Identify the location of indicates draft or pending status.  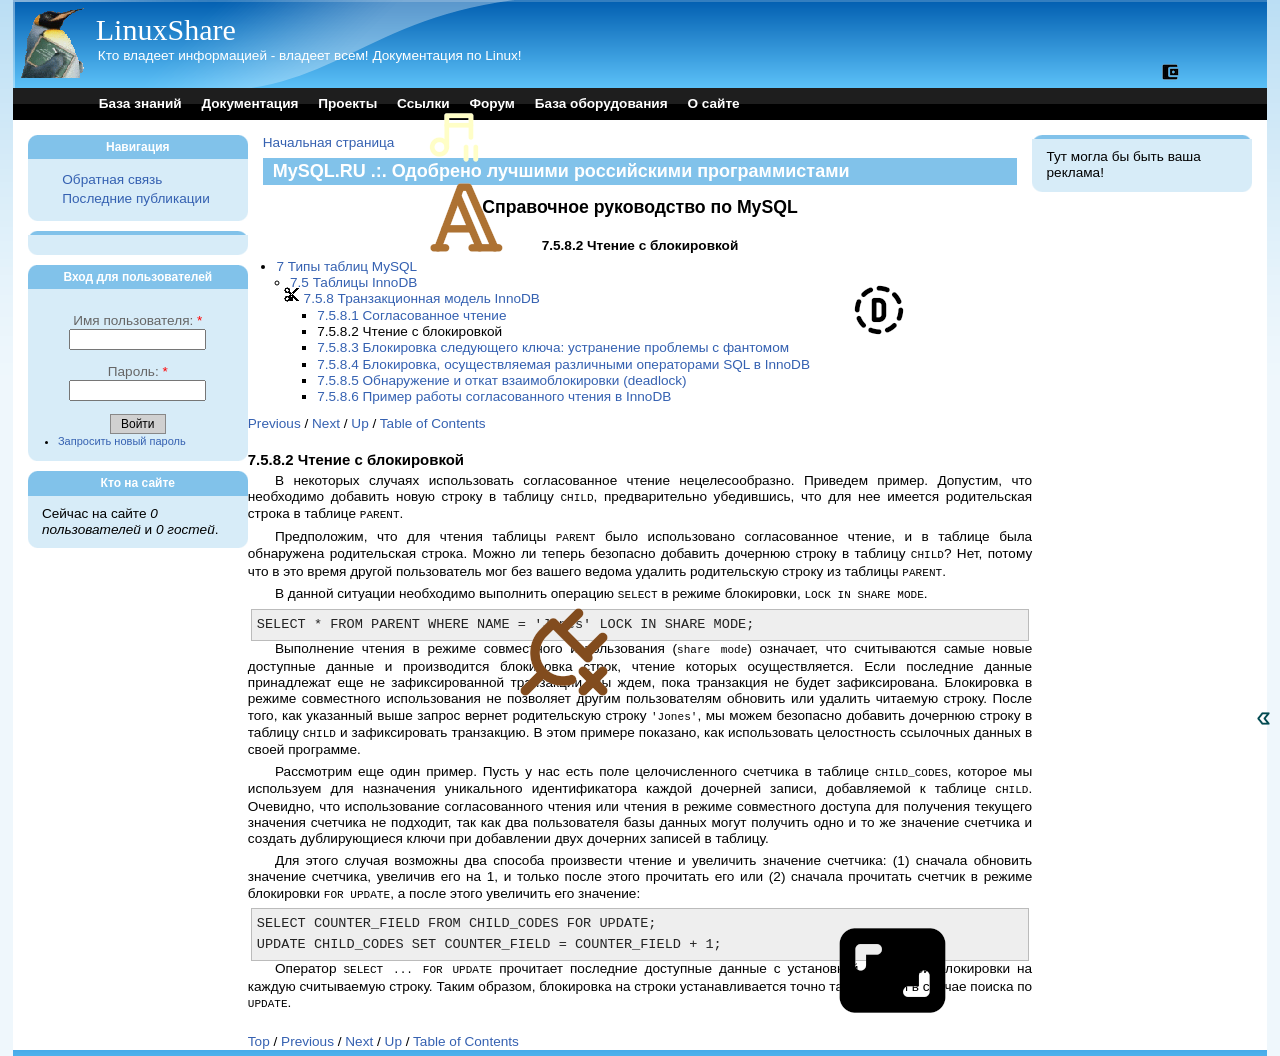
(879, 310).